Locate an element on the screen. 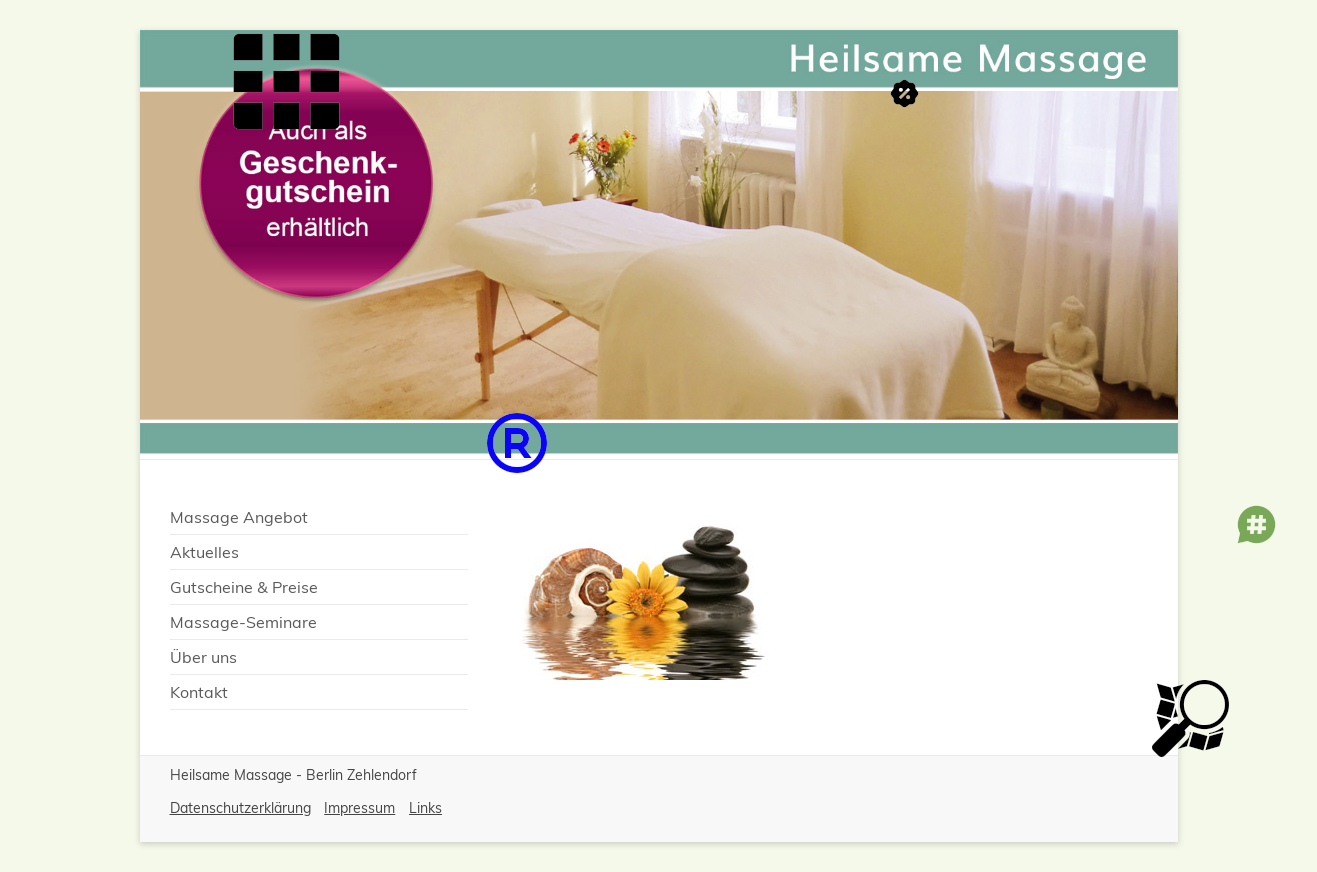 This screenshot has width=1317, height=872. view available discounts or promotions is located at coordinates (904, 93).